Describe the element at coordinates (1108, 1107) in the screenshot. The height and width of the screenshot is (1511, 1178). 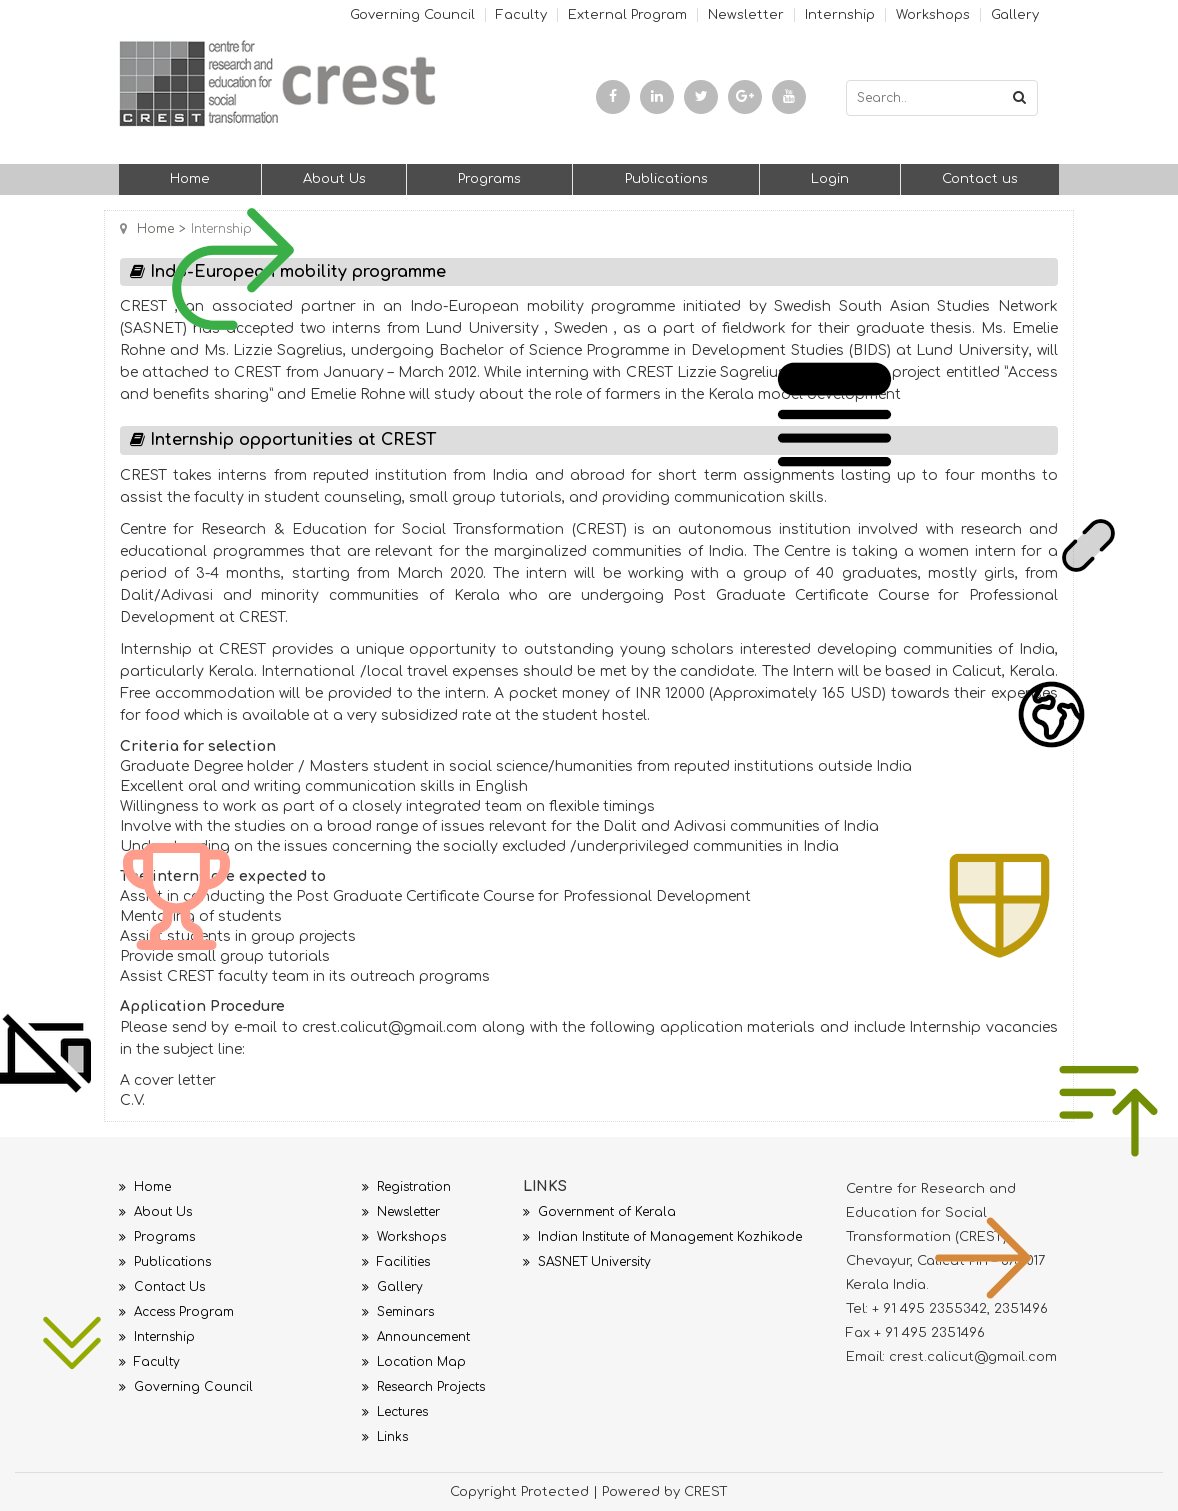
I see `sort list in ascending order` at that location.